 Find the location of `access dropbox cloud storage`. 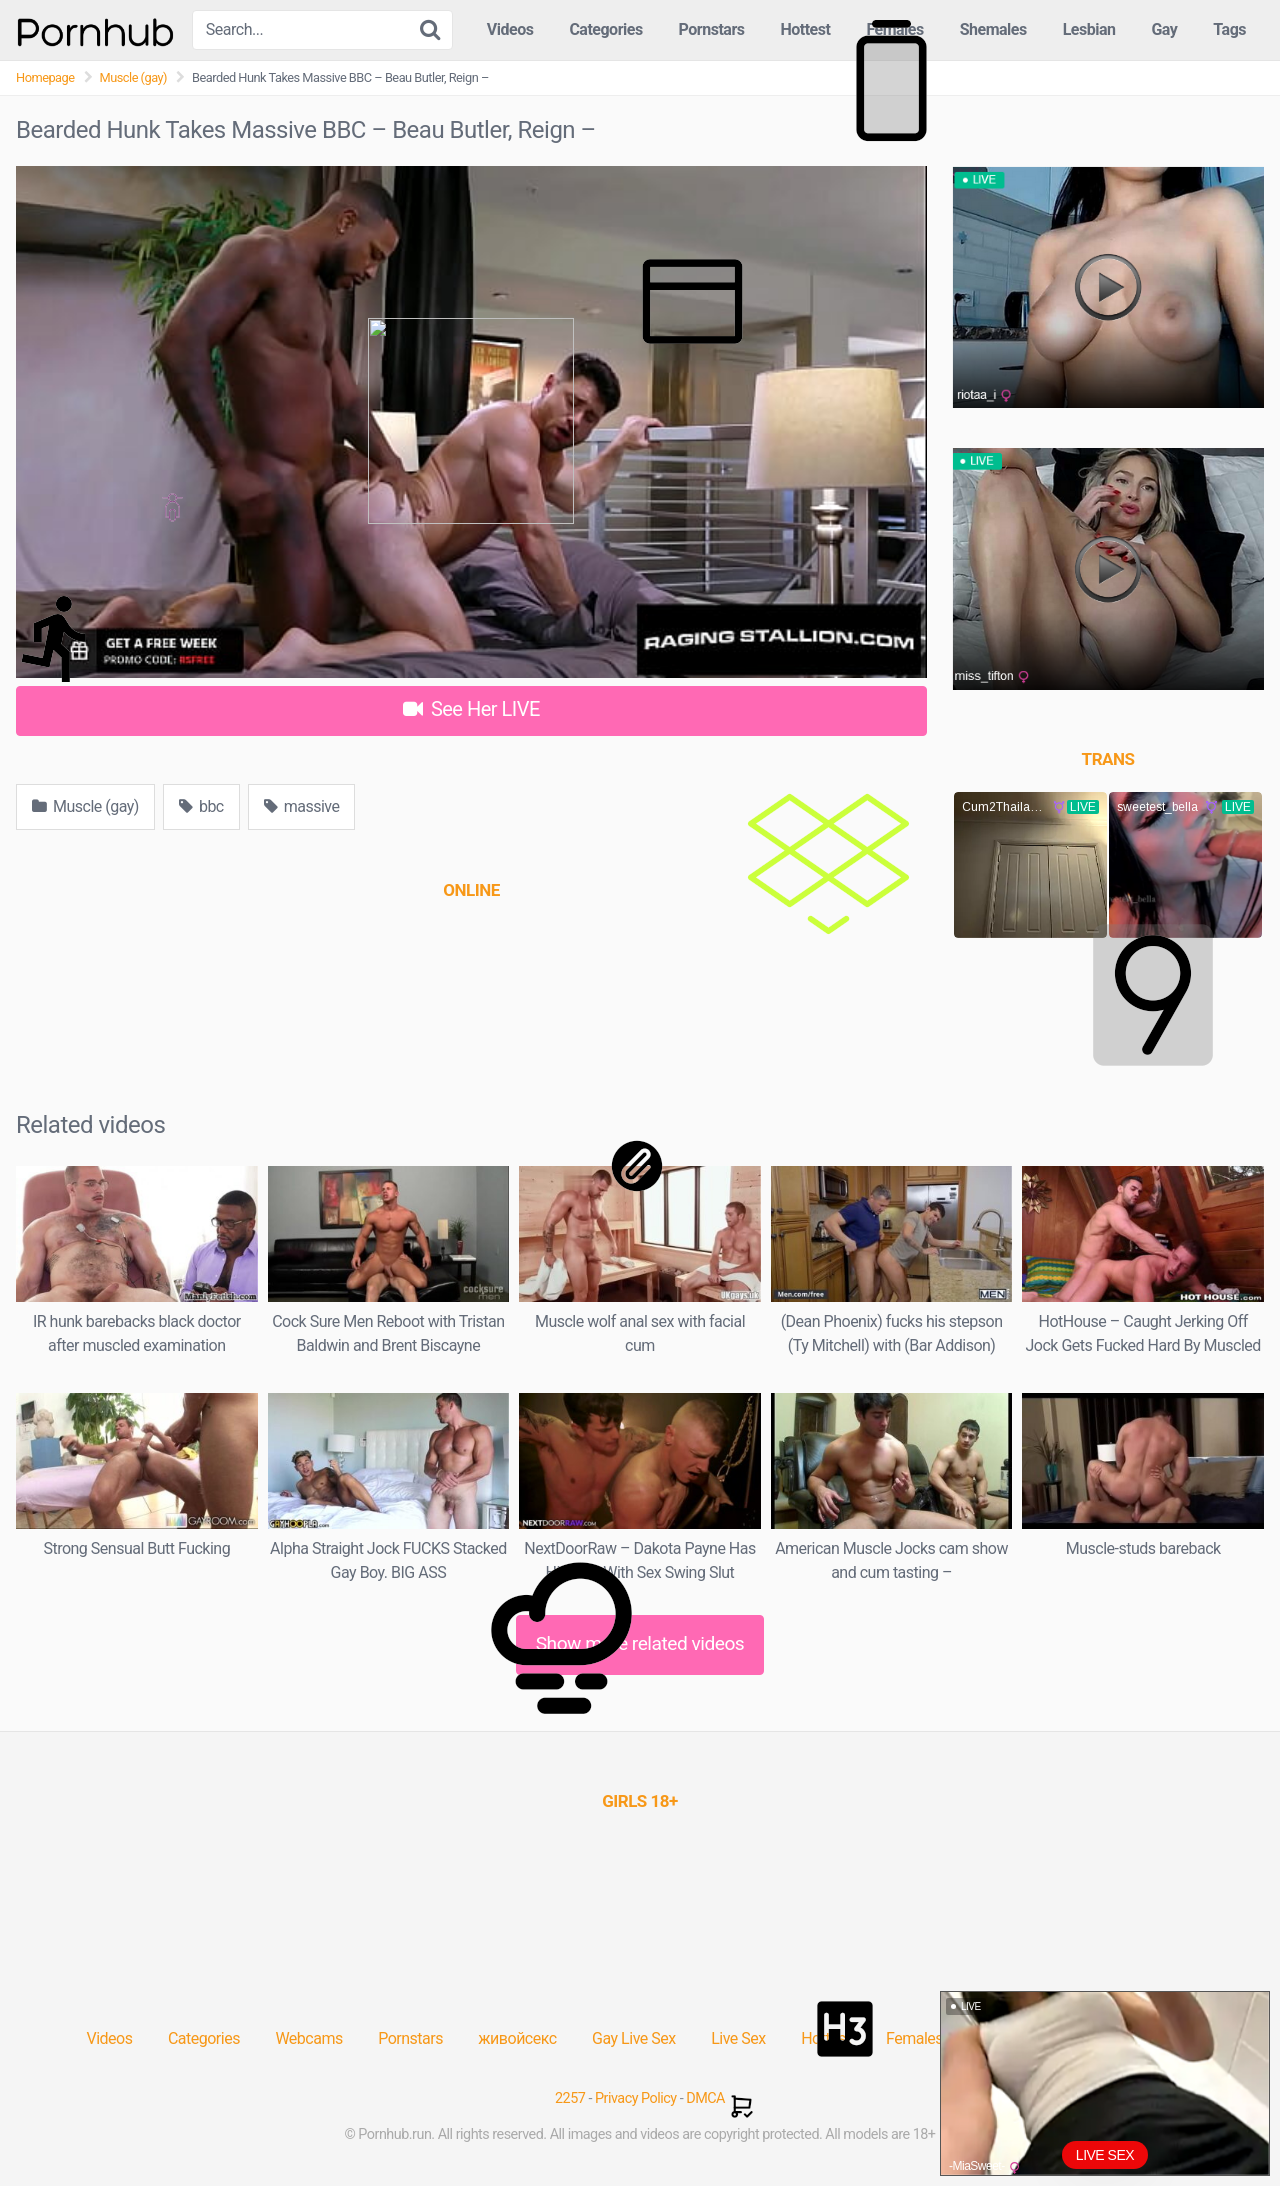

access dropbox cloud storage is located at coordinates (828, 856).